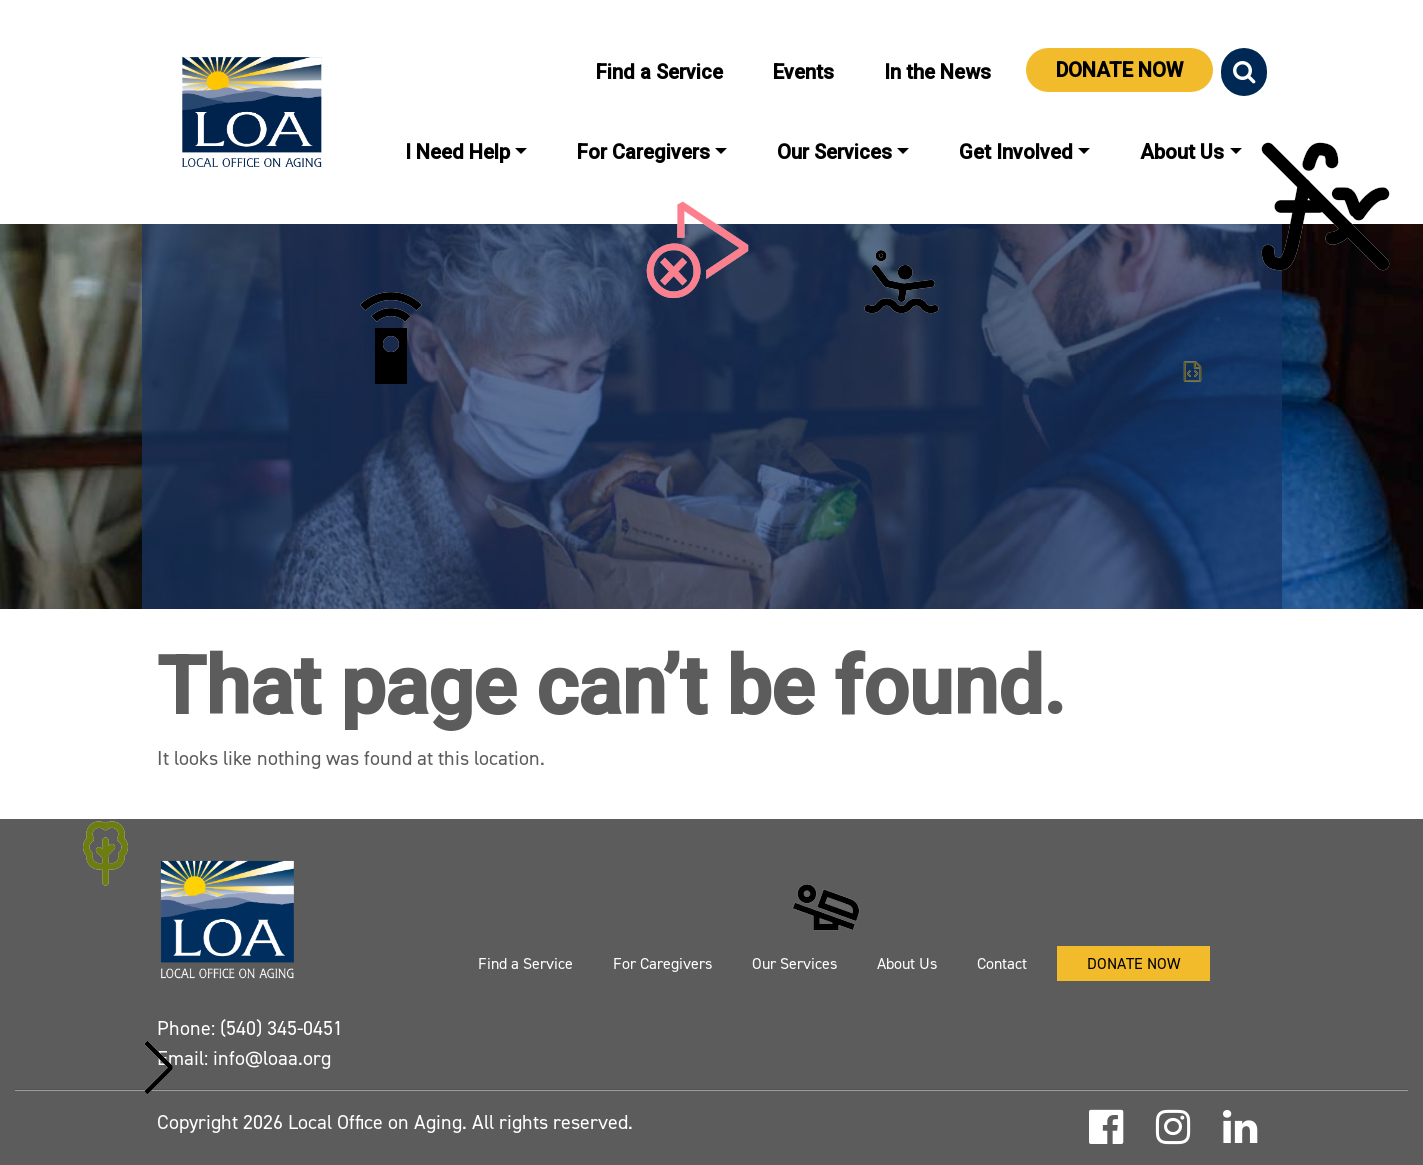 The width and height of the screenshot is (1423, 1165). What do you see at coordinates (391, 340) in the screenshot?
I see `access remote control settings` at bounding box center [391, 340].